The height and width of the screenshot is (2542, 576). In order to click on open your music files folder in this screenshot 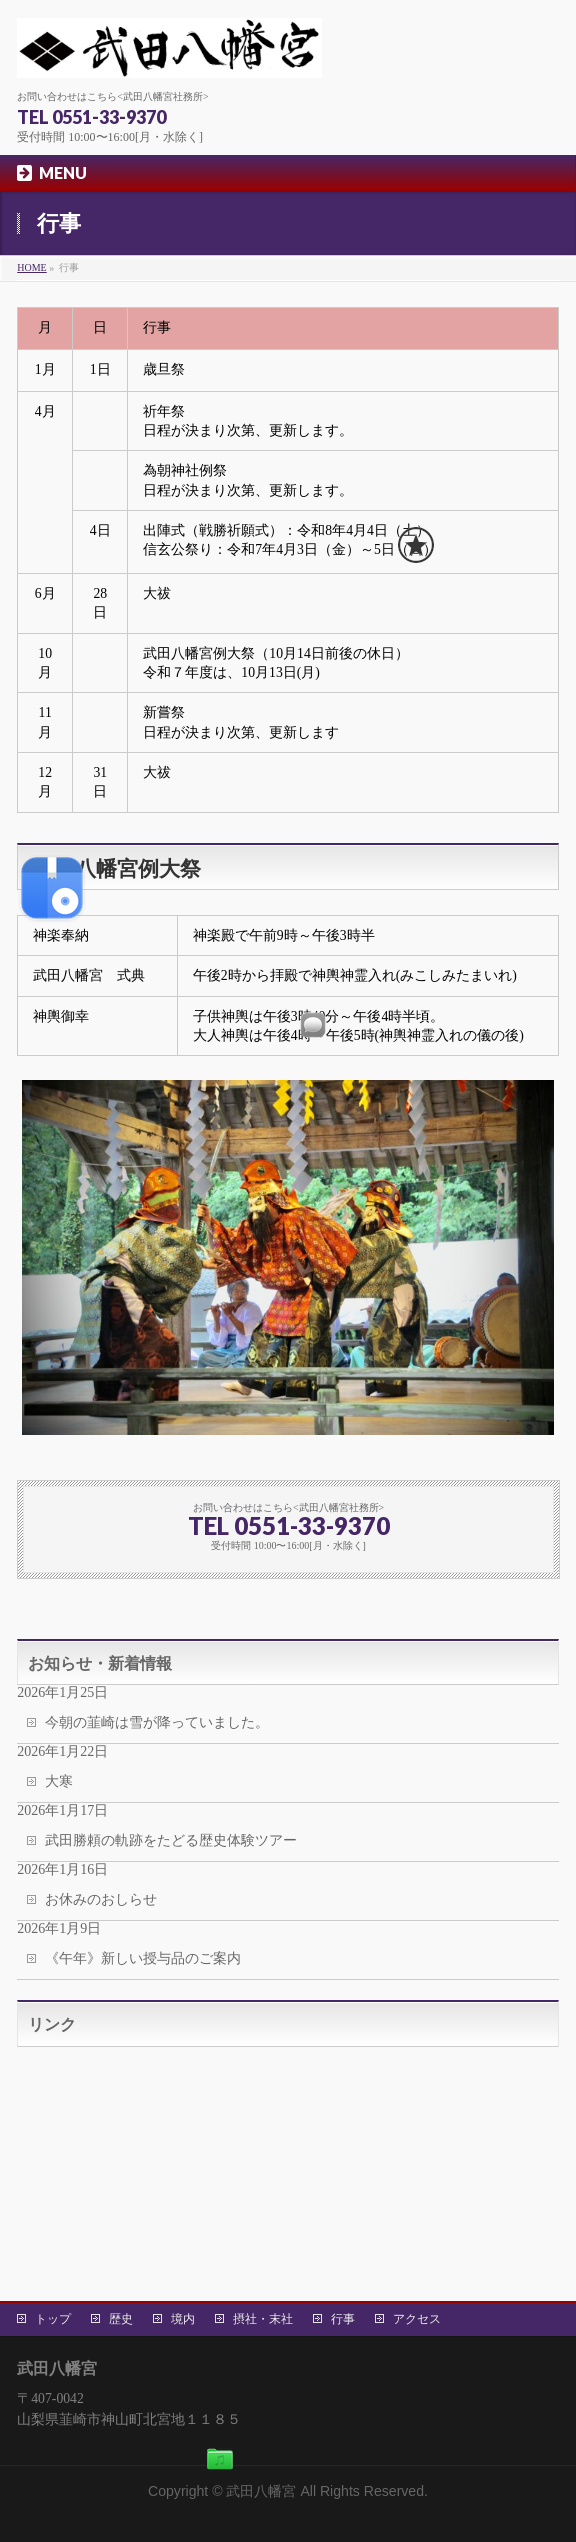, I will do `click(220, 2459)`.